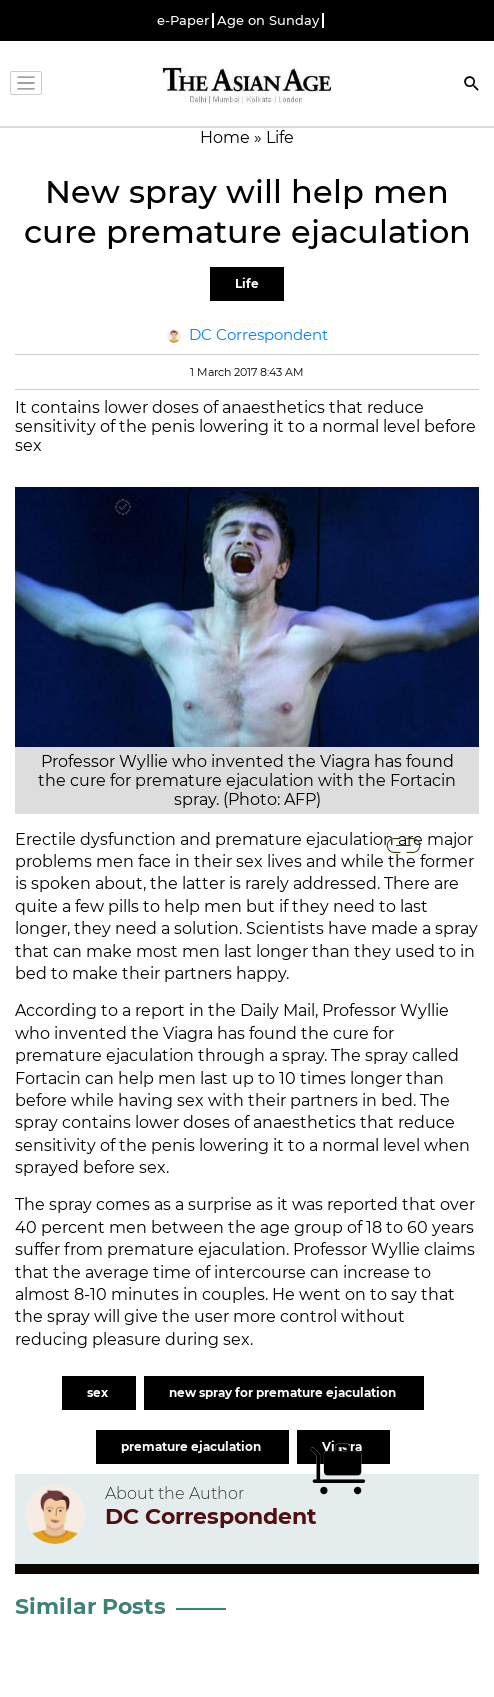 This screenshot has height=1697, width=494. Describe the element at coordinates (337, 1468) in the screenshot. I see `access luggage or baggage services` at that location.